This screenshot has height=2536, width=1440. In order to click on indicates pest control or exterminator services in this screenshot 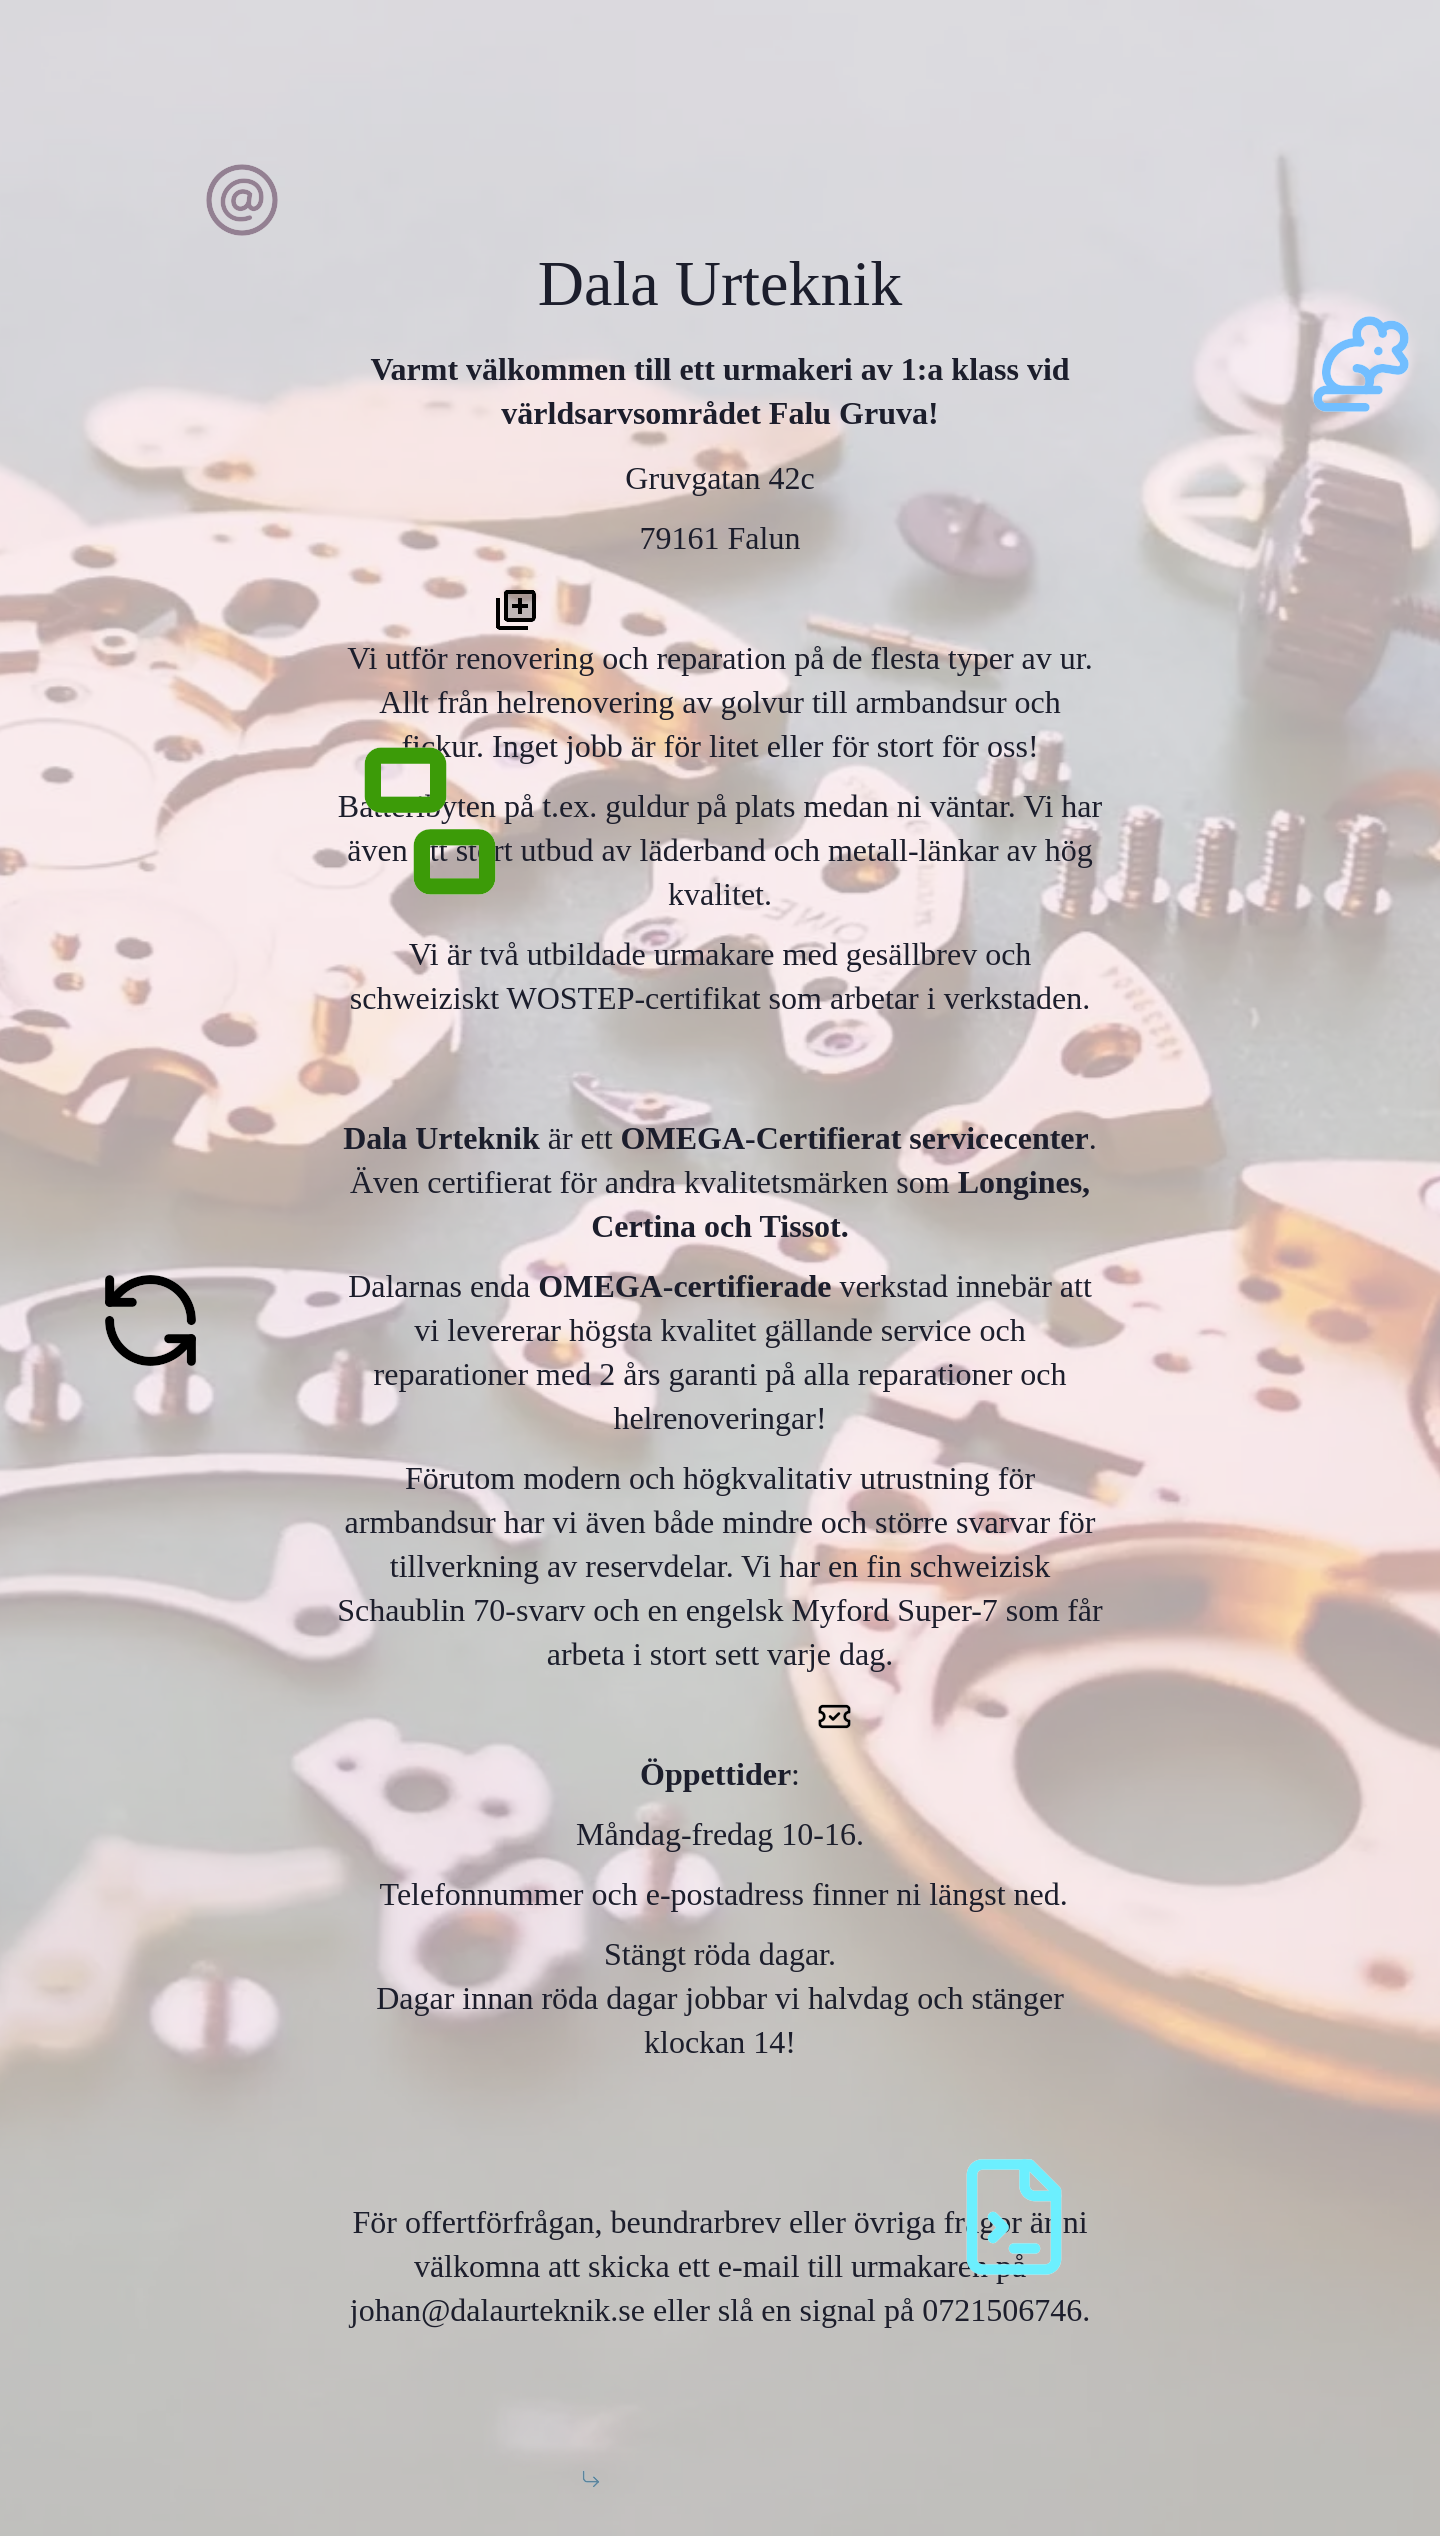, I will do `click(1361, 364)`.